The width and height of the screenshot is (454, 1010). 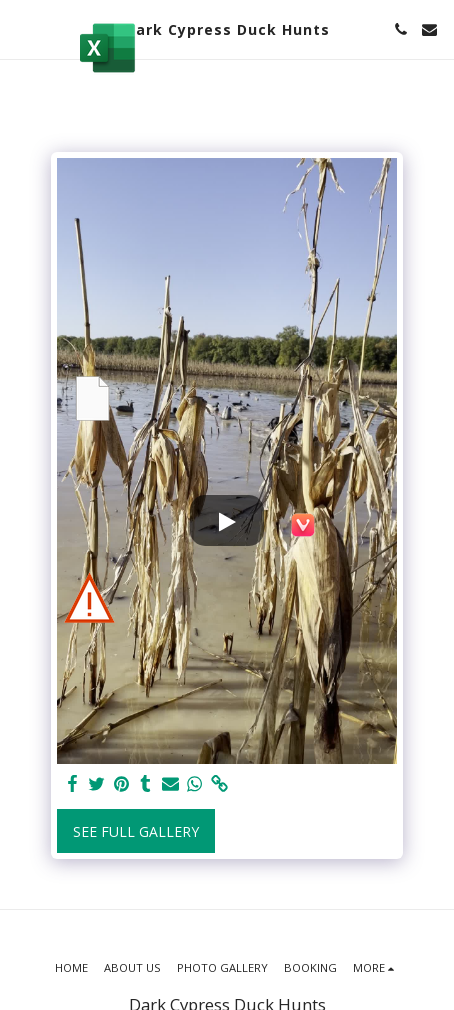 I want to click on indicates a sync warning or issue with OneDrive, so click(x=89, y=597).